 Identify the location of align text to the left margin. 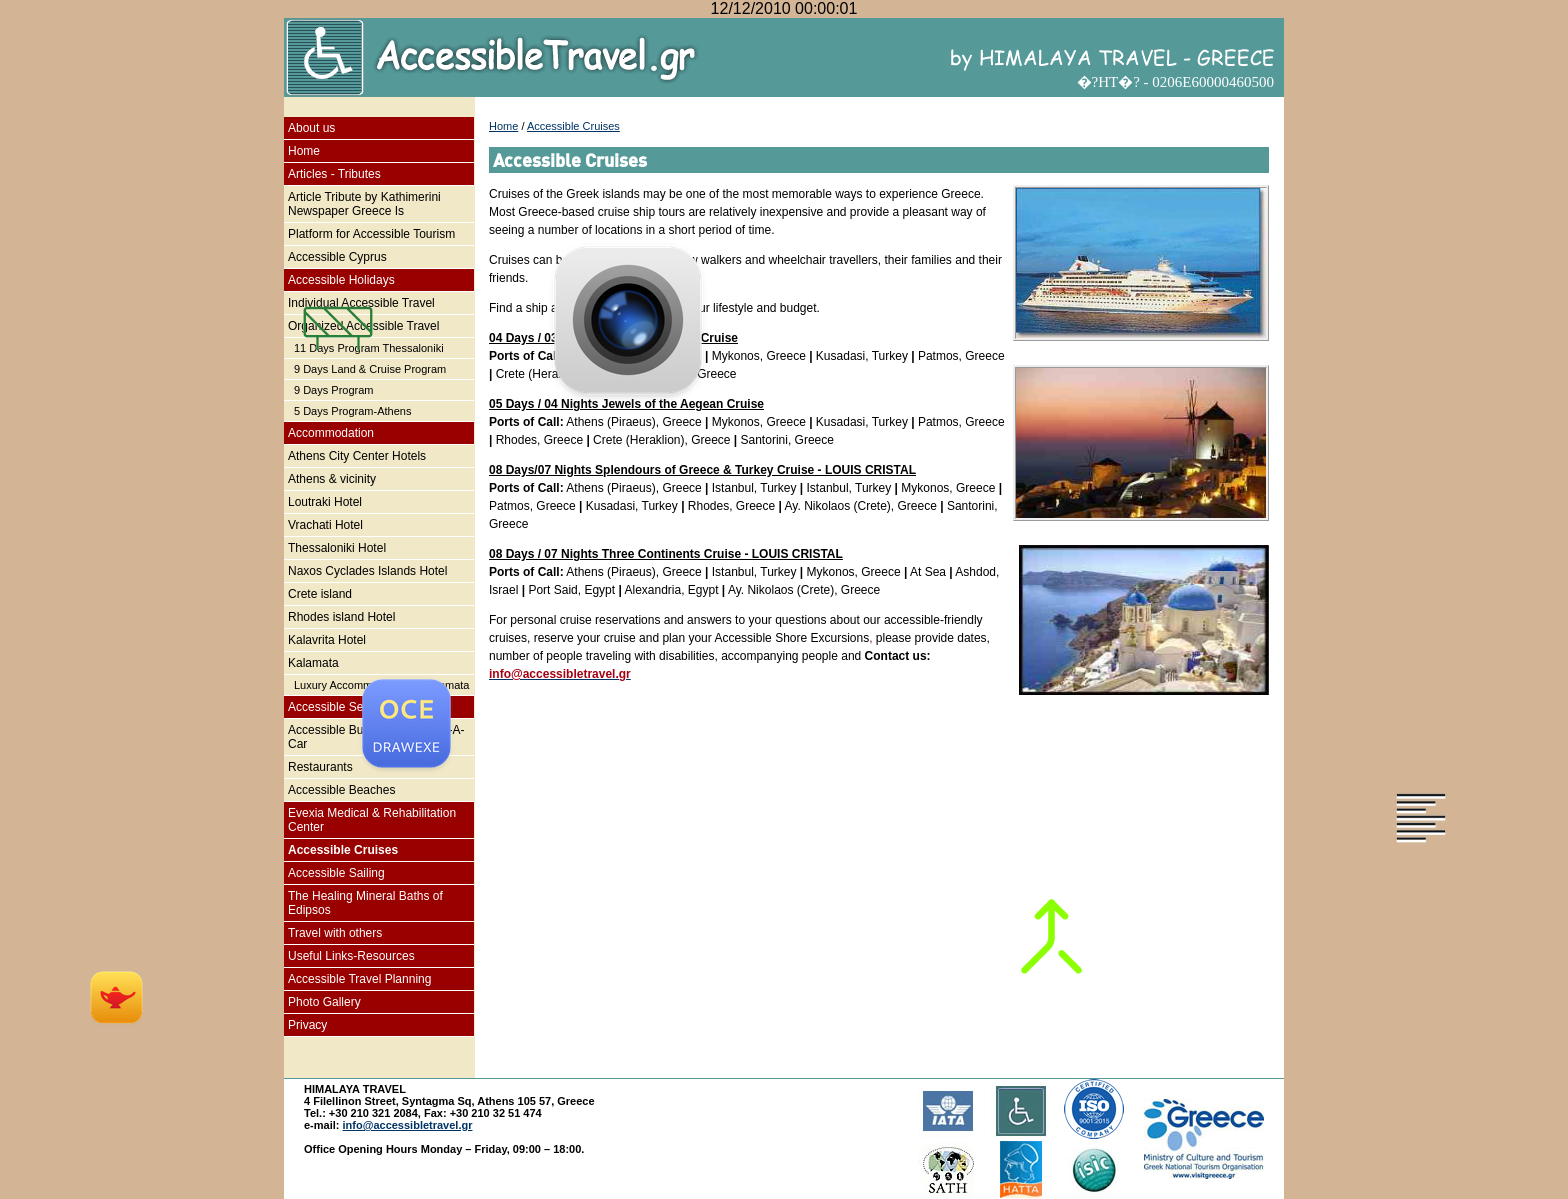
(1421, 818).